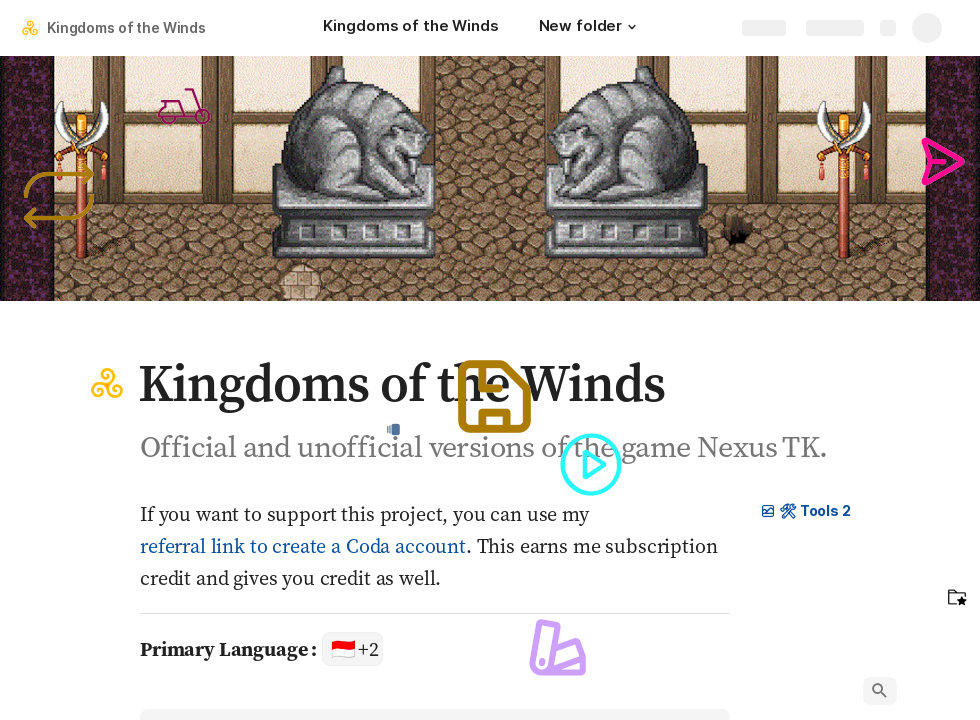 The width and height of the screenshot is (980, 720). I want to click on view version history, so click(393, 429).